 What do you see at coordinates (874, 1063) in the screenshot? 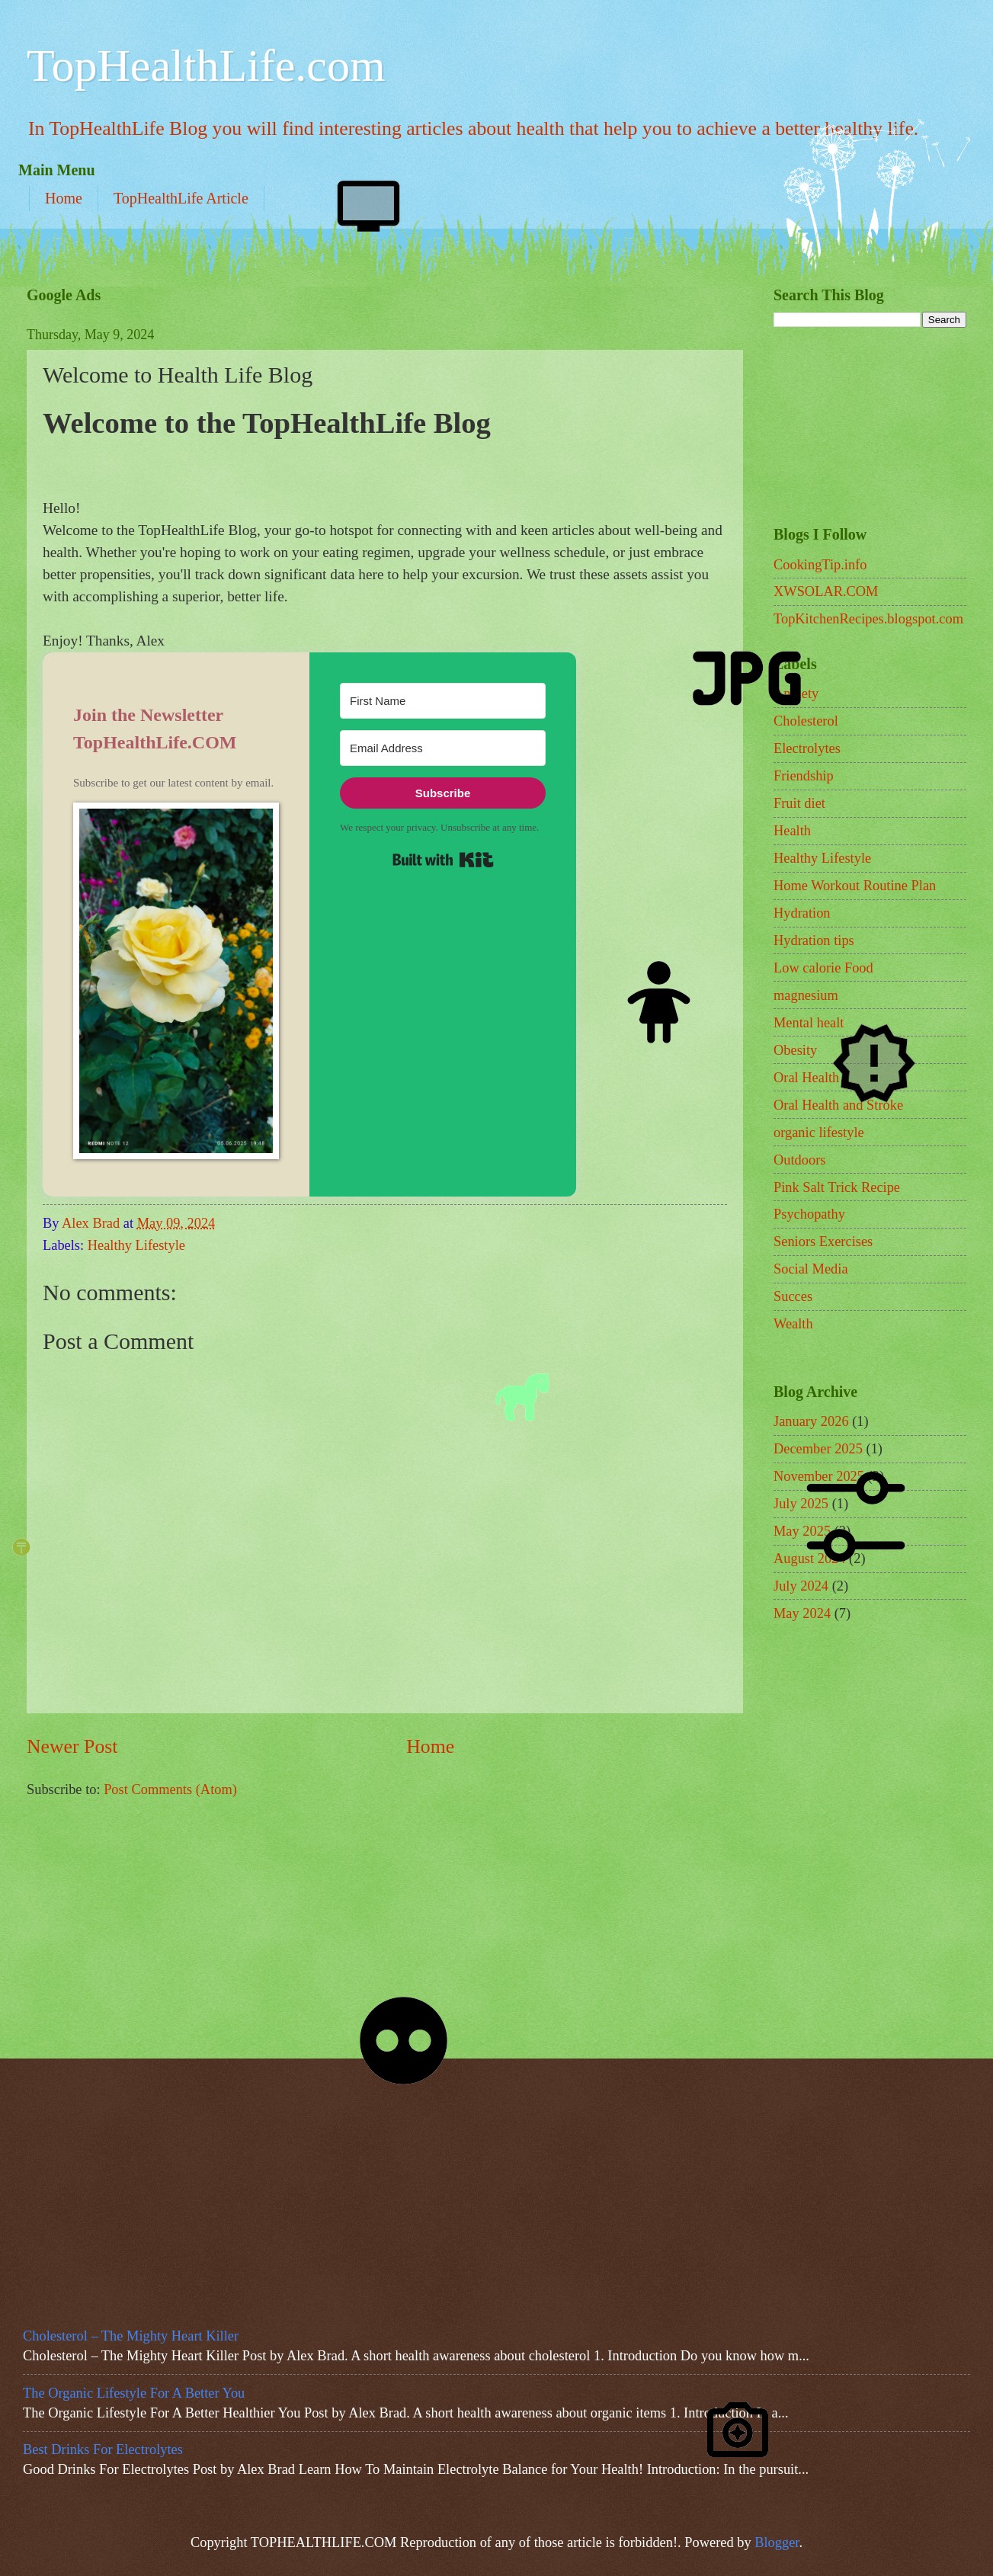
I see `indicates new or recently added content` at bounding box center [874, 1063].